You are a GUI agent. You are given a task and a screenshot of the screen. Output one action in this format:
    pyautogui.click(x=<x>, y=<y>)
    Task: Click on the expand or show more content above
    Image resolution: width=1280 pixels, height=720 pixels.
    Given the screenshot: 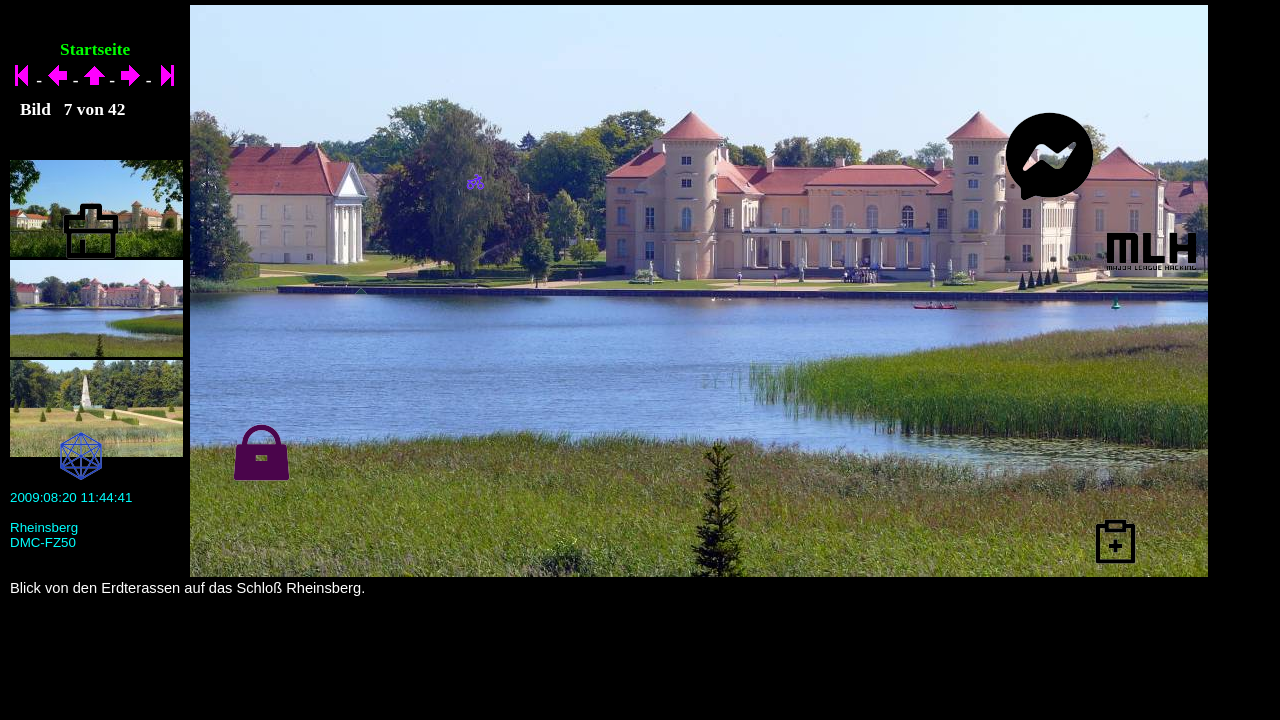 What is the action you would take?
    pyautogui.click(x=361, y=291)
    